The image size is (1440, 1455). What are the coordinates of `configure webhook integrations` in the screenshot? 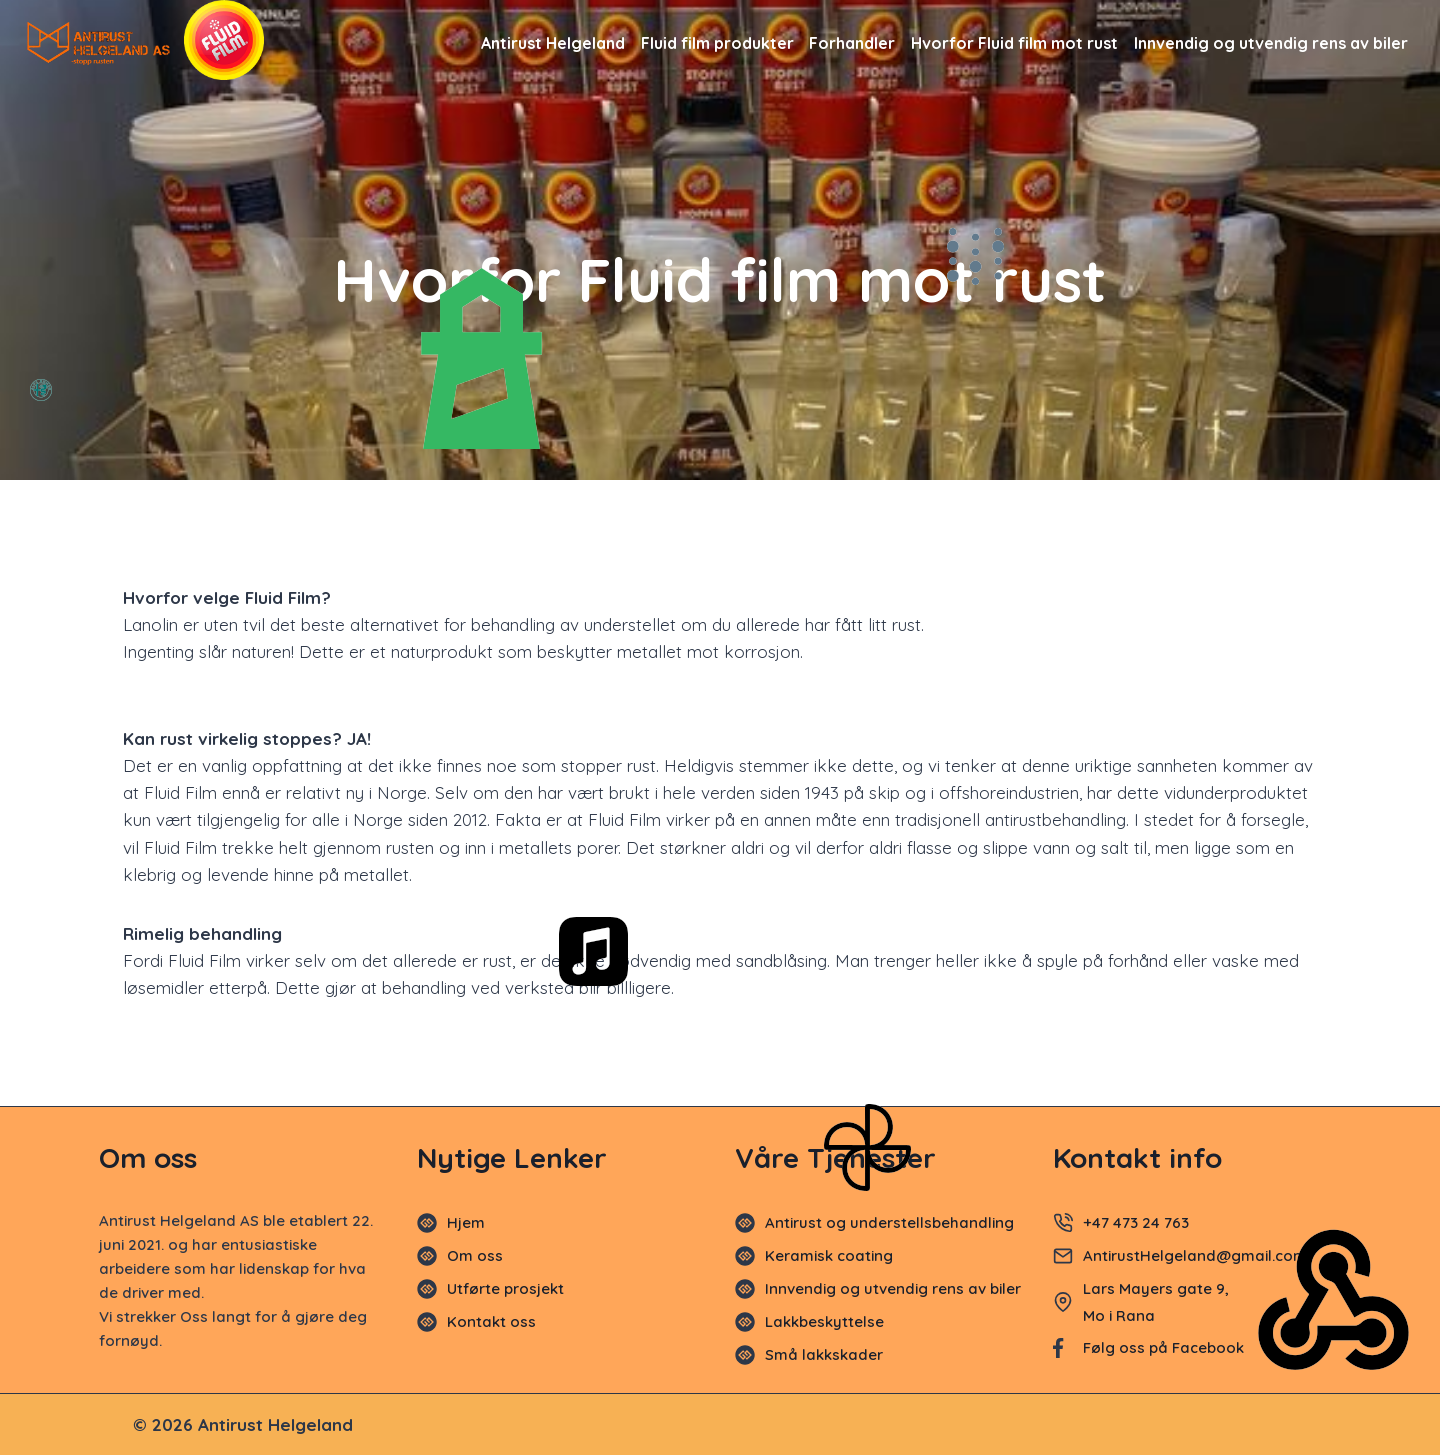 It's located at (1333, 1303).